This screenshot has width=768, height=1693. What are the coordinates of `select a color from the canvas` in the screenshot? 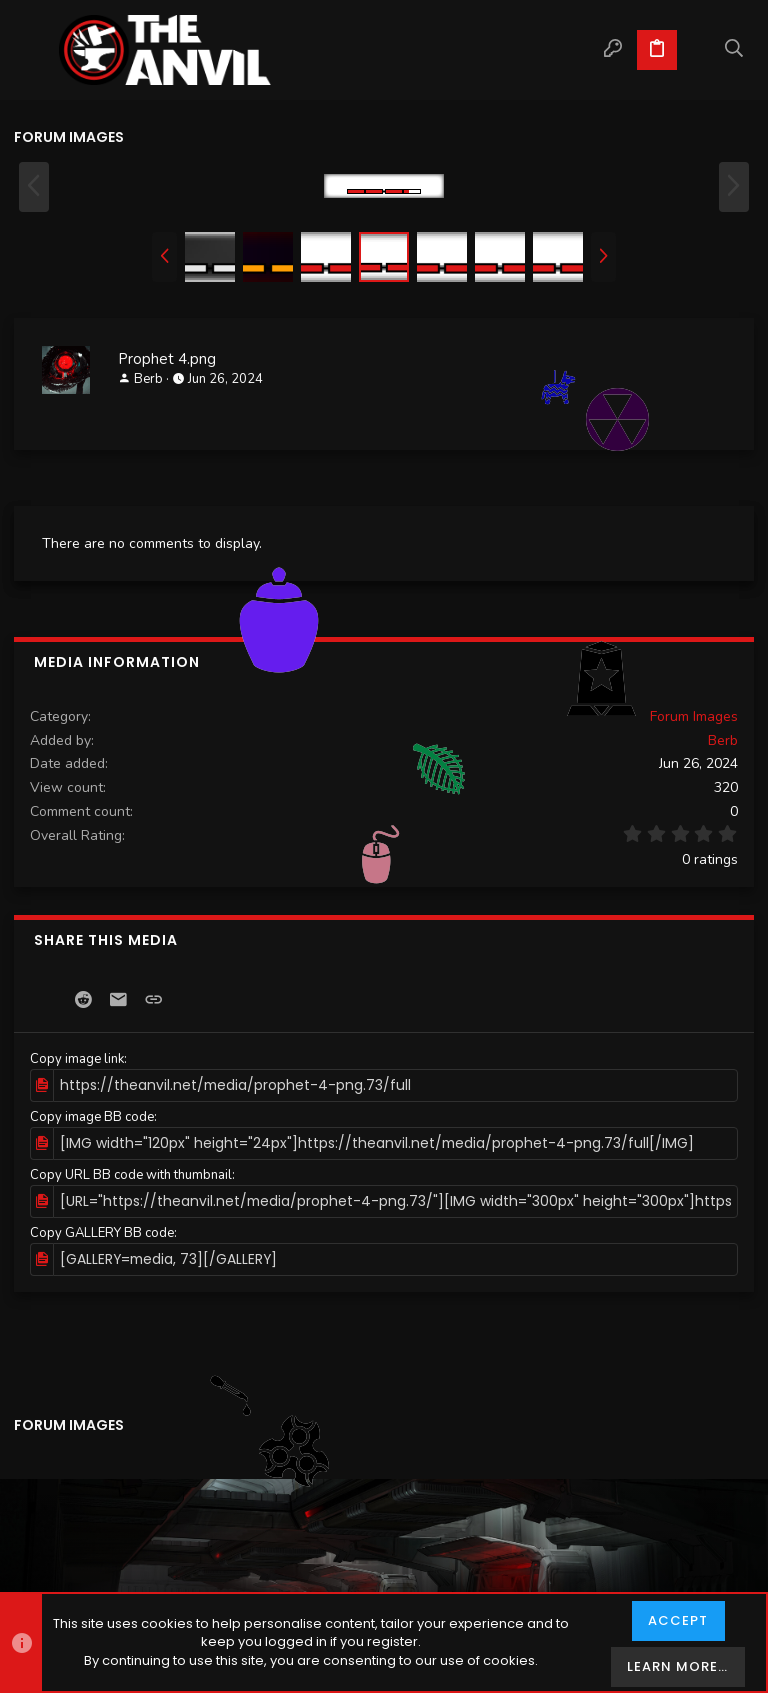 It's located at (230, 1395).